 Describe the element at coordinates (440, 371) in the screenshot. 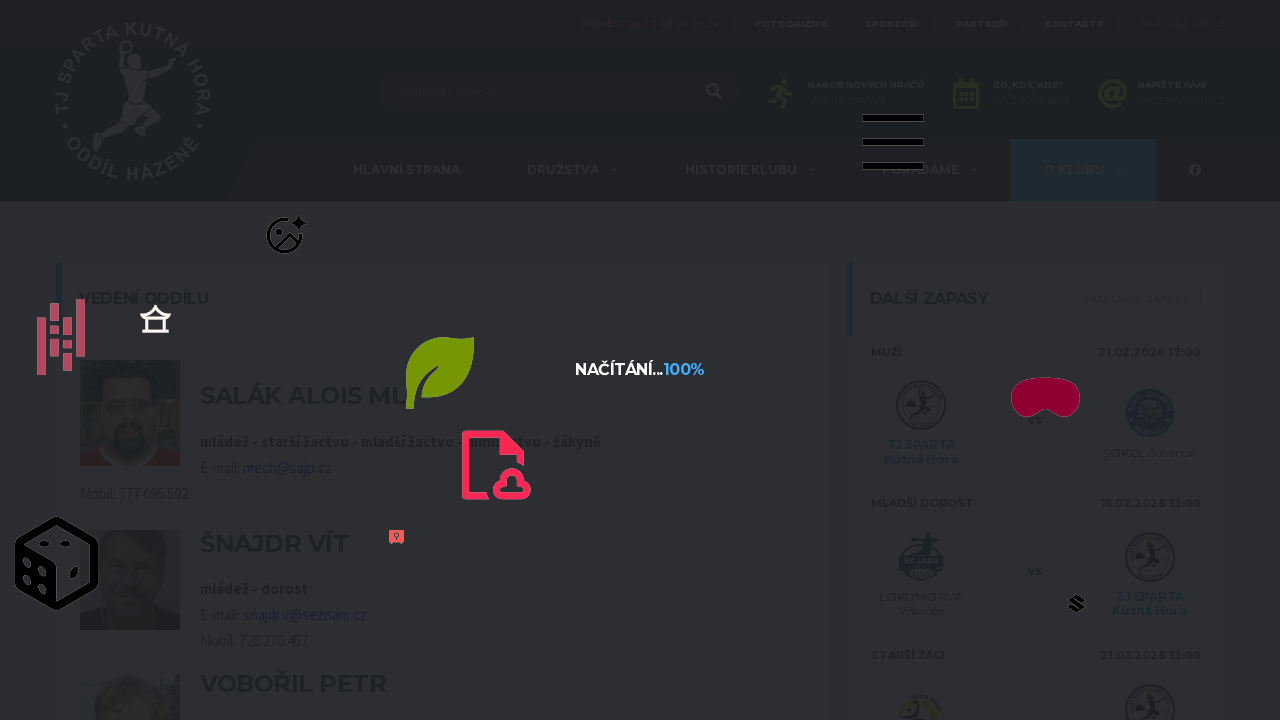

I see `indicates eco-friendly or sustainable option` at that location.